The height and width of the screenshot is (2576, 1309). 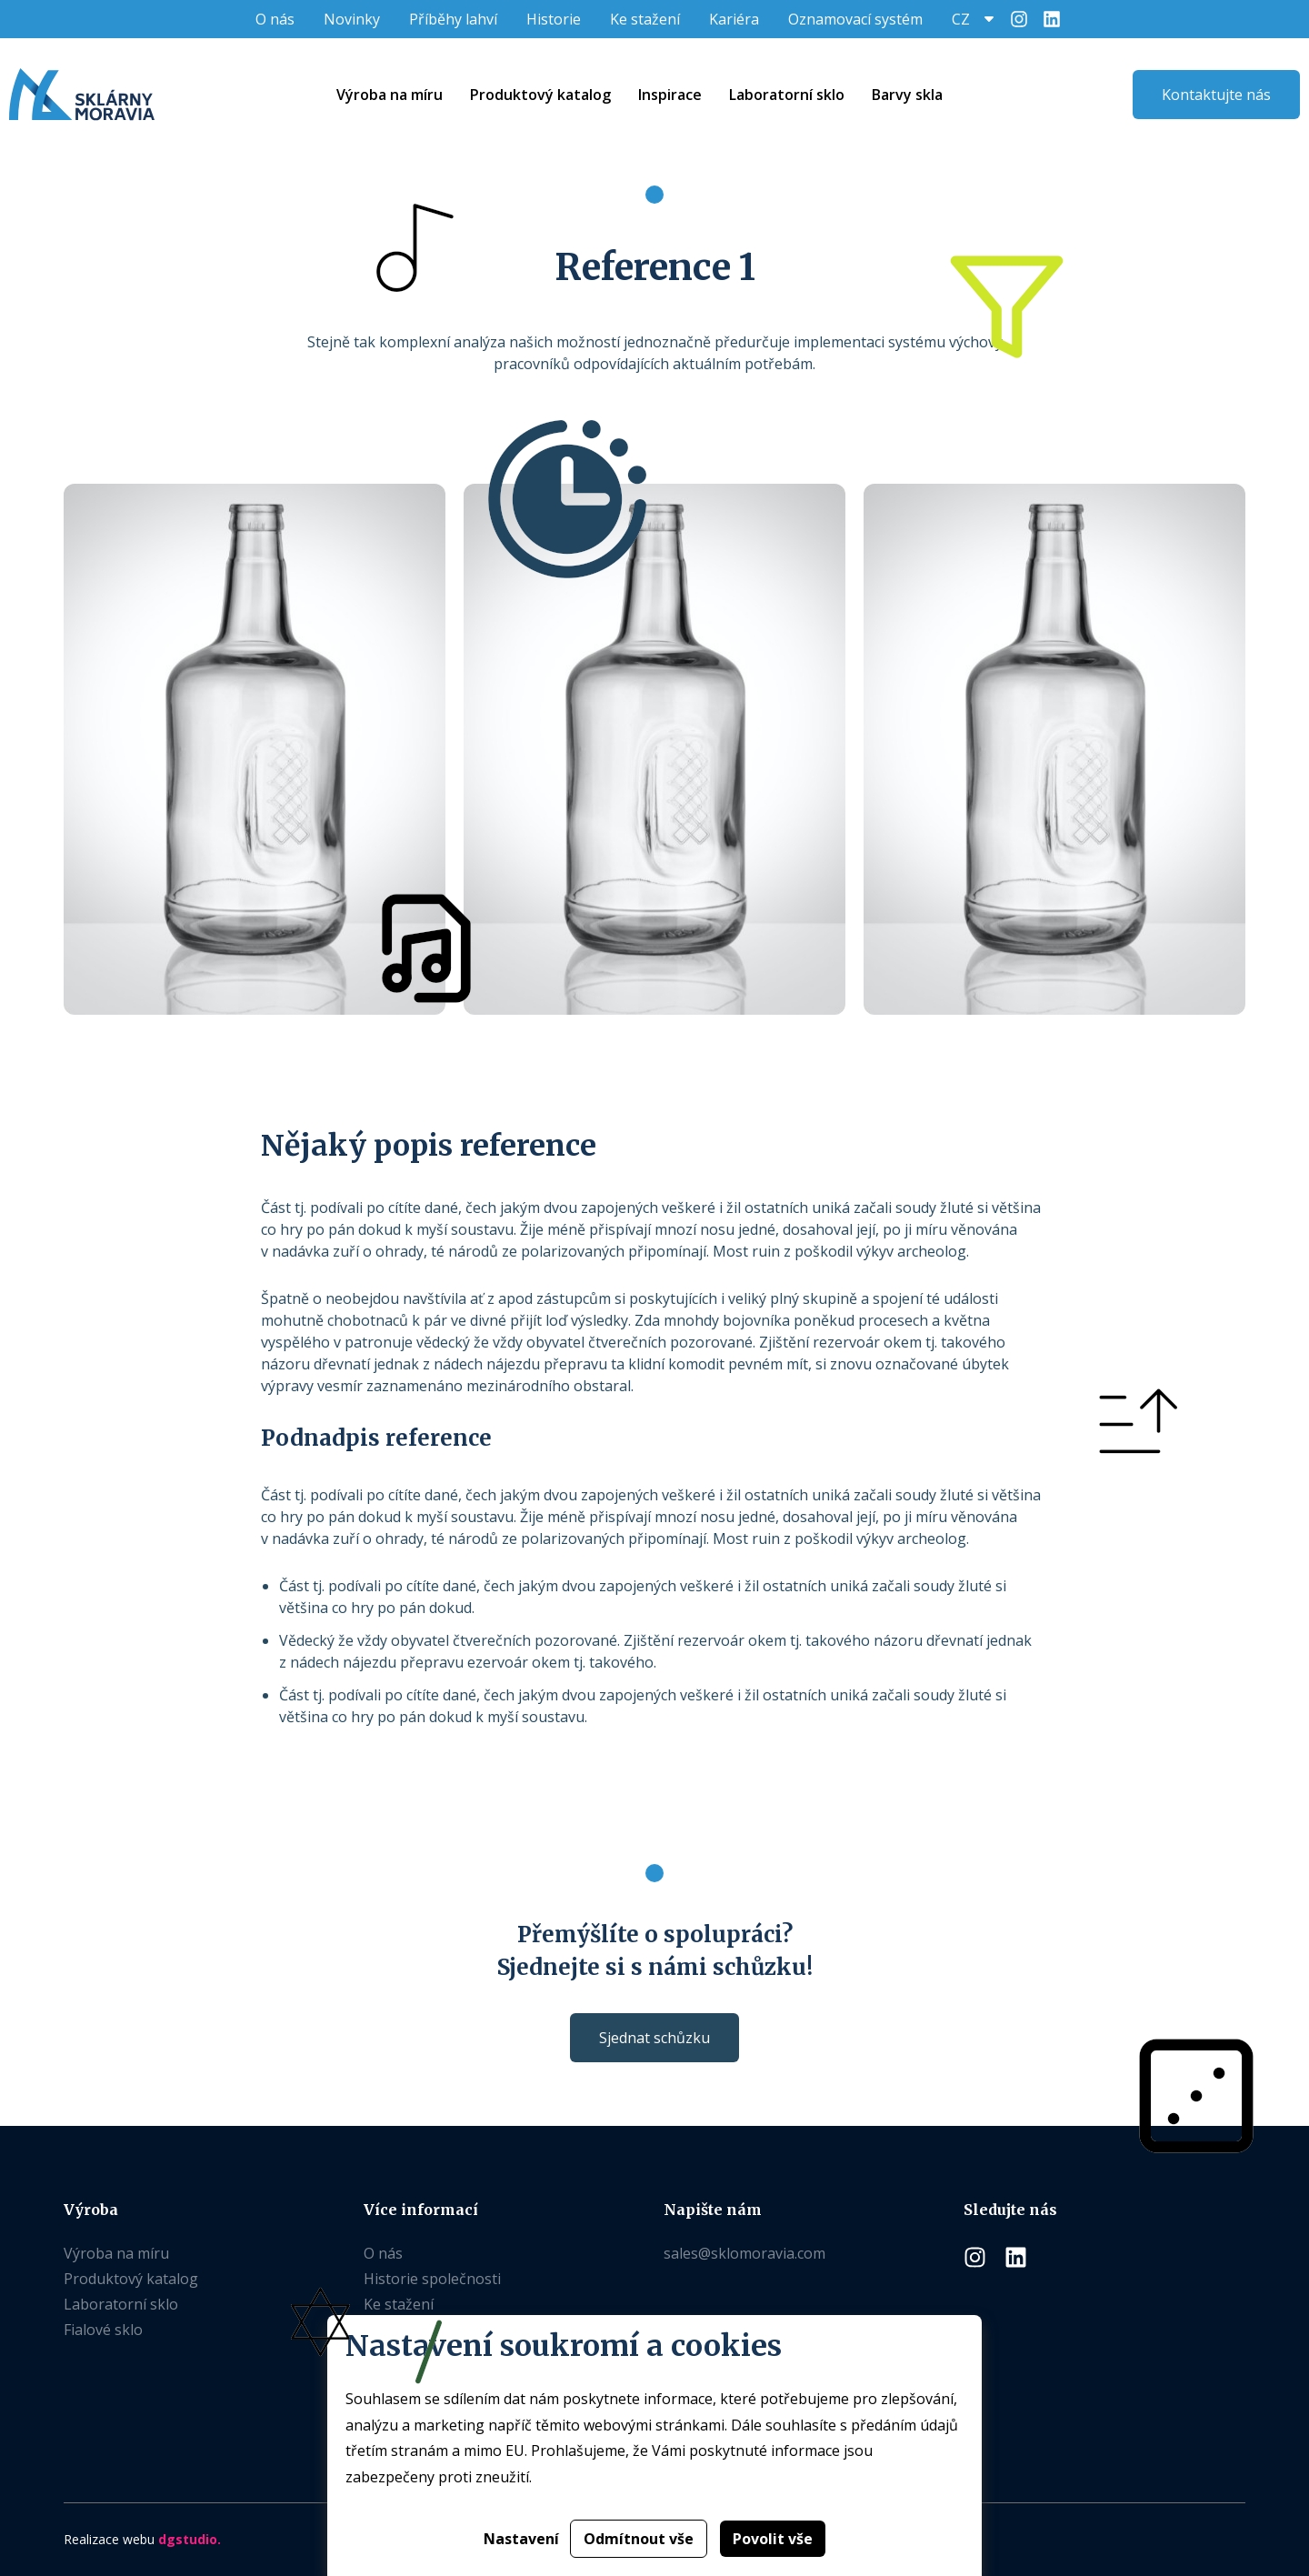 What do you see at coordinates (428, 2351) in the screenshot?
I see `indicates a disabled or unavailable feature` at bounding box center [428, 2351].